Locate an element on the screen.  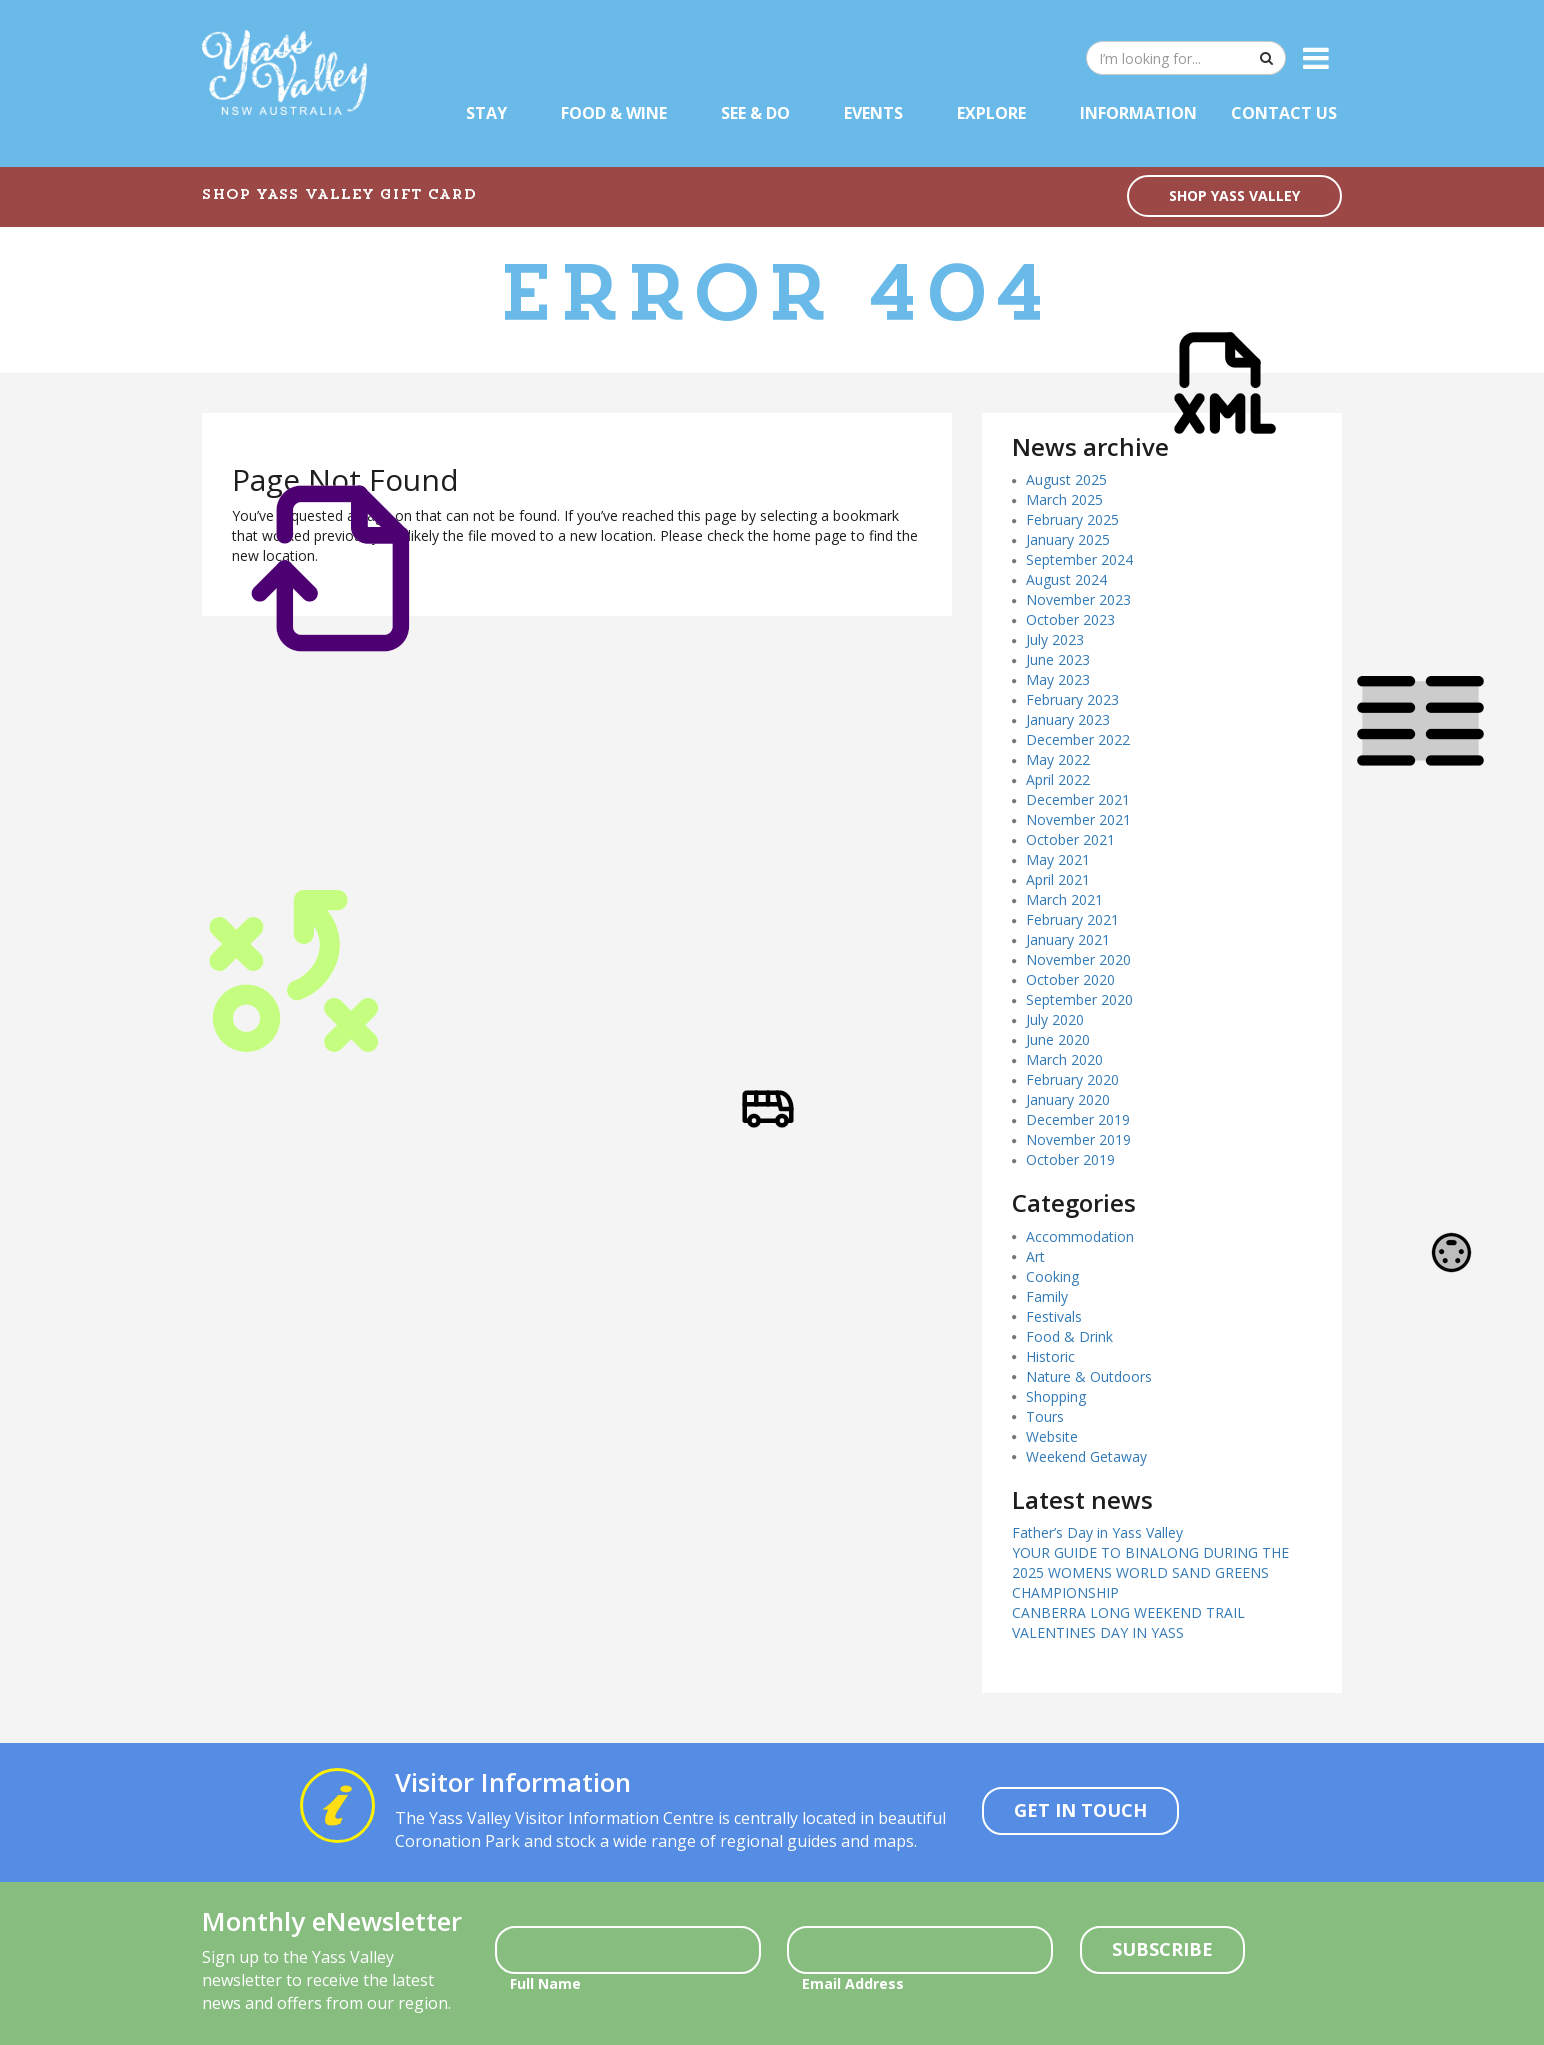
indicates an xml file type is located at coordinates (1220, 383).